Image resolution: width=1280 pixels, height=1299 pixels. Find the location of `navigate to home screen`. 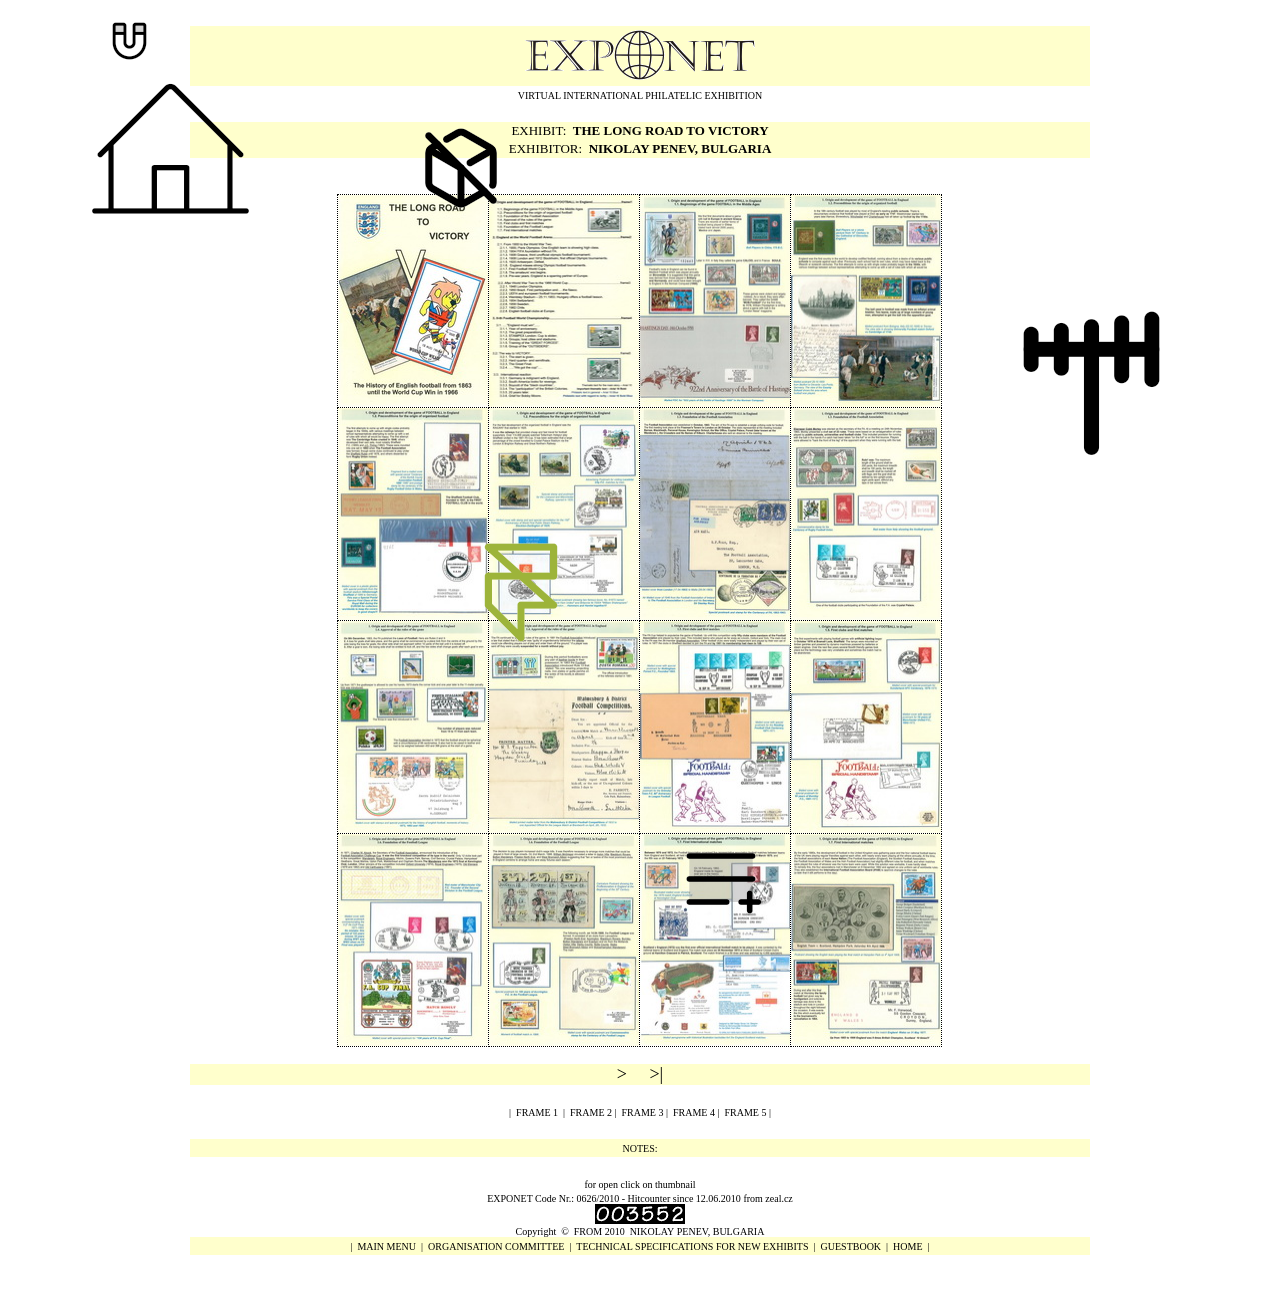

navigate to home screen is located at coordinates (170, 151).